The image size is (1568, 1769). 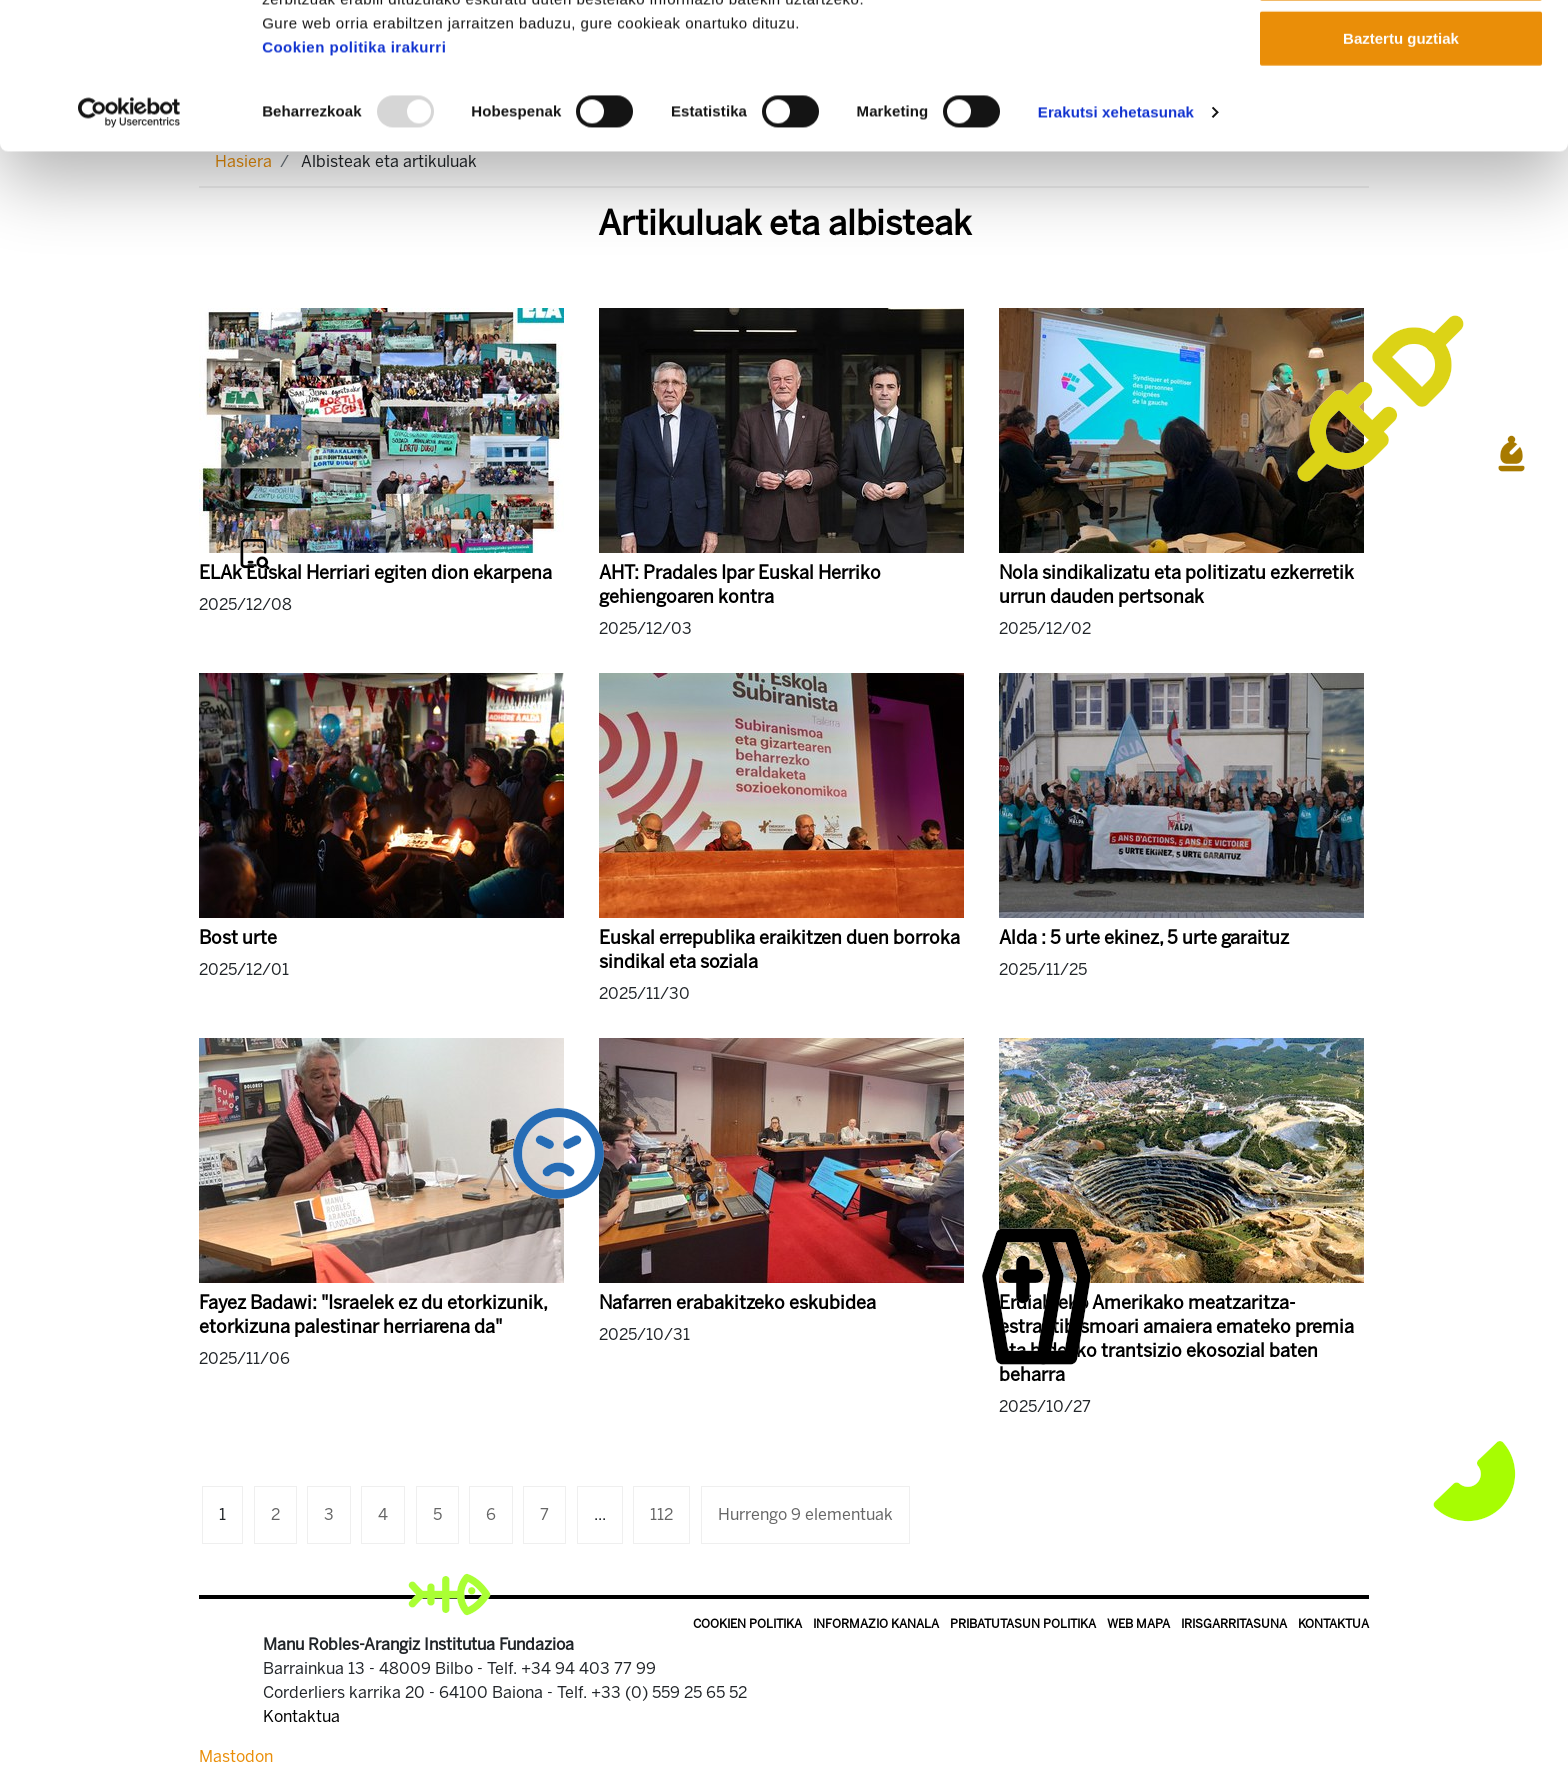 I want to click on search for content on iPad, so click(x=253, y=553).